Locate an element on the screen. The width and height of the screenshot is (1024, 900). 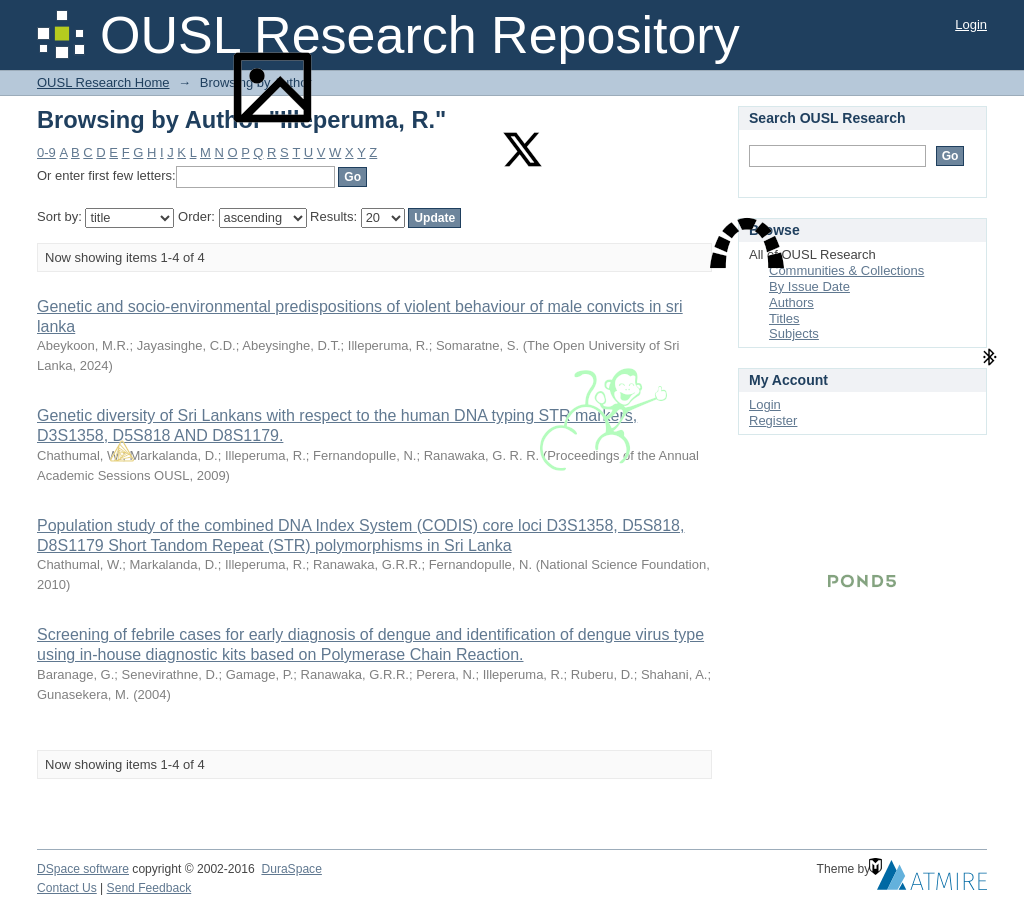
open the Affine app is located at coordinates (122, 451).